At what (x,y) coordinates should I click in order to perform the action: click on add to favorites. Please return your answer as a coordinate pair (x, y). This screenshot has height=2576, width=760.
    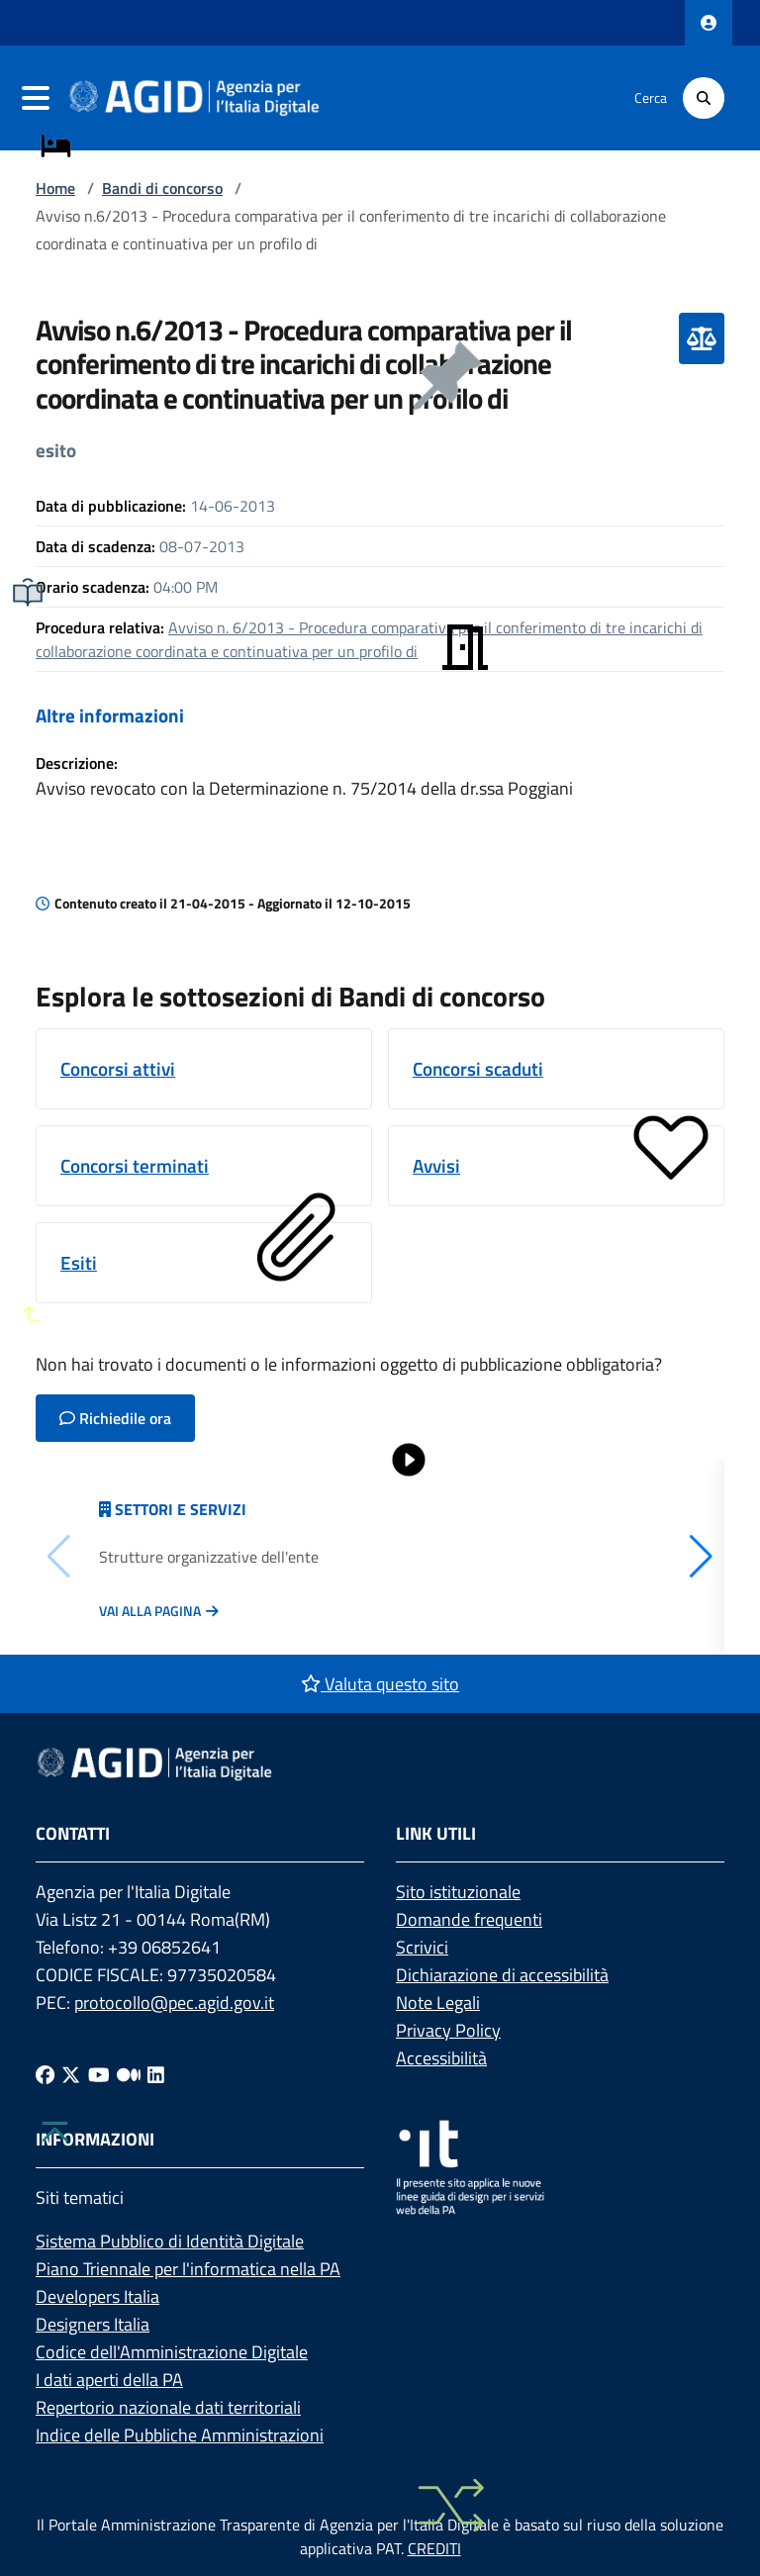
    Looking at the image, I should click on (671, 1145).